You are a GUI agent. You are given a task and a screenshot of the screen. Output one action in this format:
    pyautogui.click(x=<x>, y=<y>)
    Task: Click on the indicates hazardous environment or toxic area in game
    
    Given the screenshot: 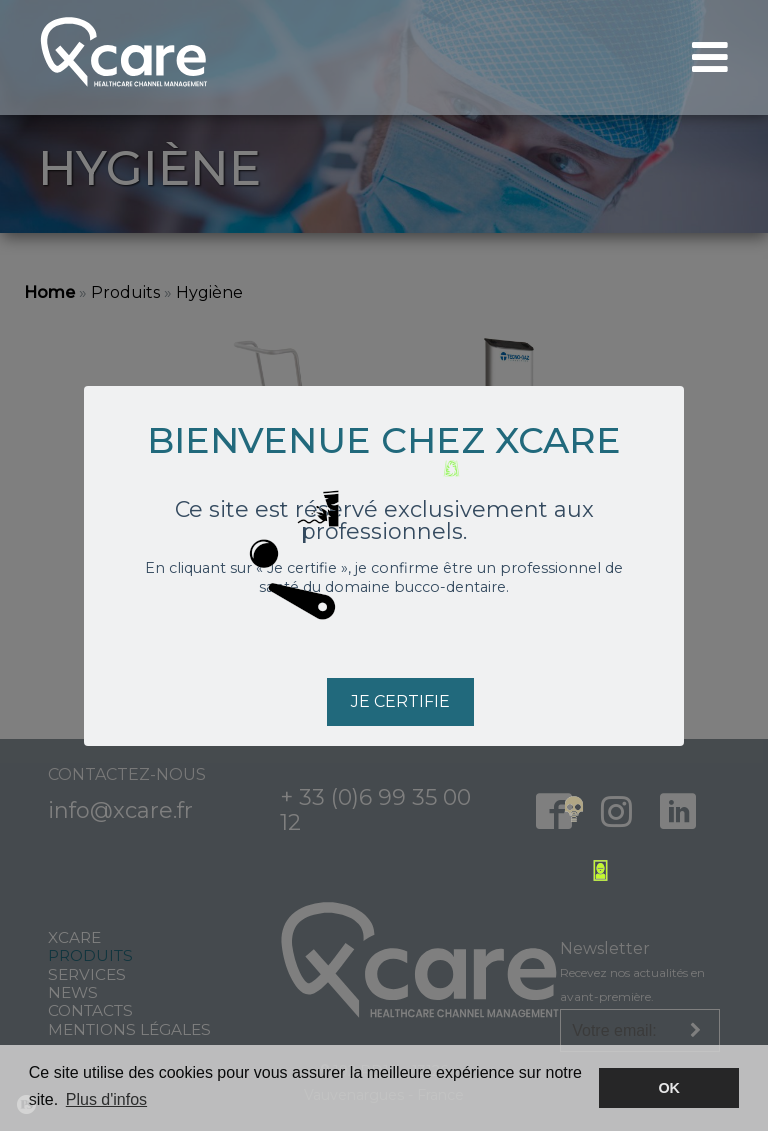 What is the action you would take?
    pyautogui.click(x=574, y=809)
    